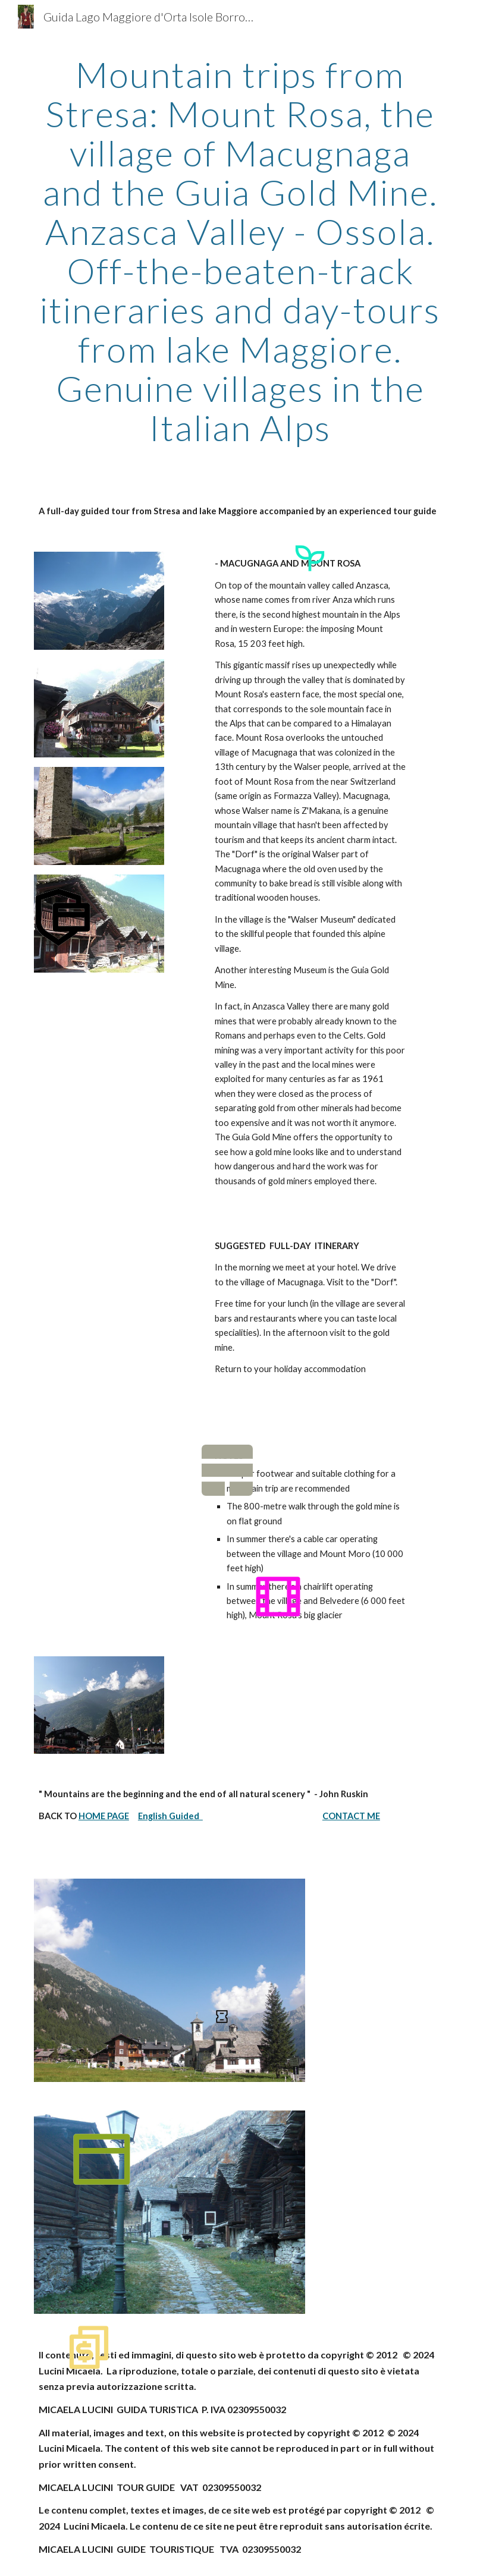 Image resolution: width=480 pixels, height=2576 pixels. I want to click on view currency or financial documents, so click(89, 2347).